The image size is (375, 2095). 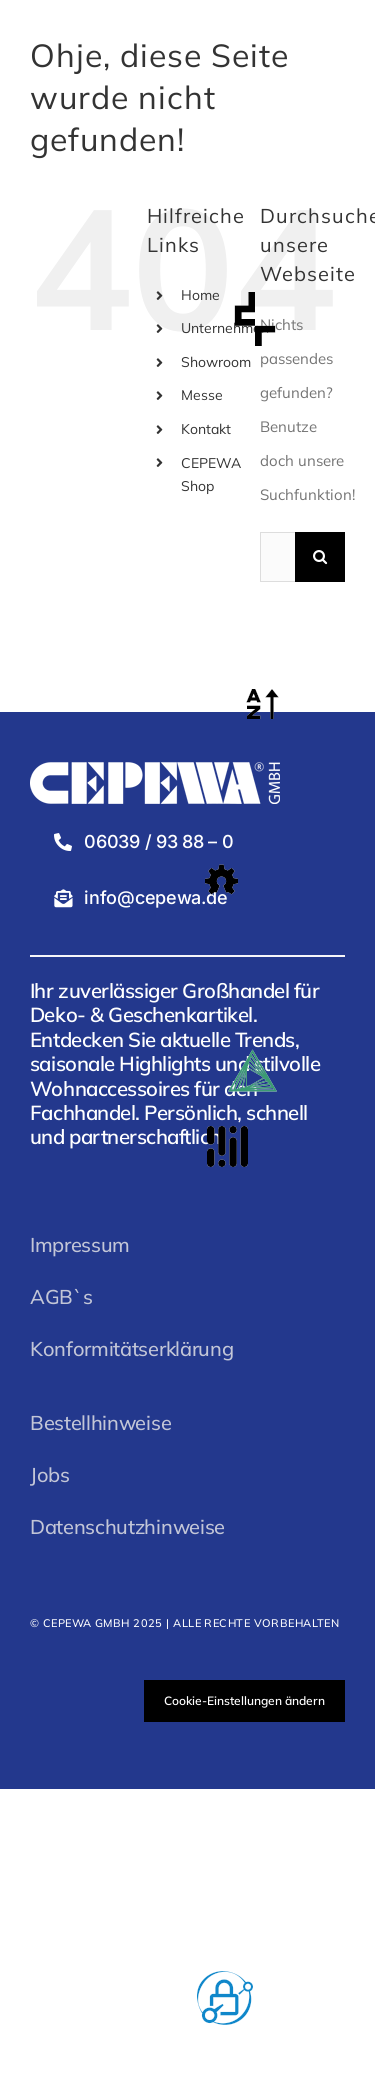 I want to click on mediapipe framework or SDK integration, so click(x=227, y=1146).